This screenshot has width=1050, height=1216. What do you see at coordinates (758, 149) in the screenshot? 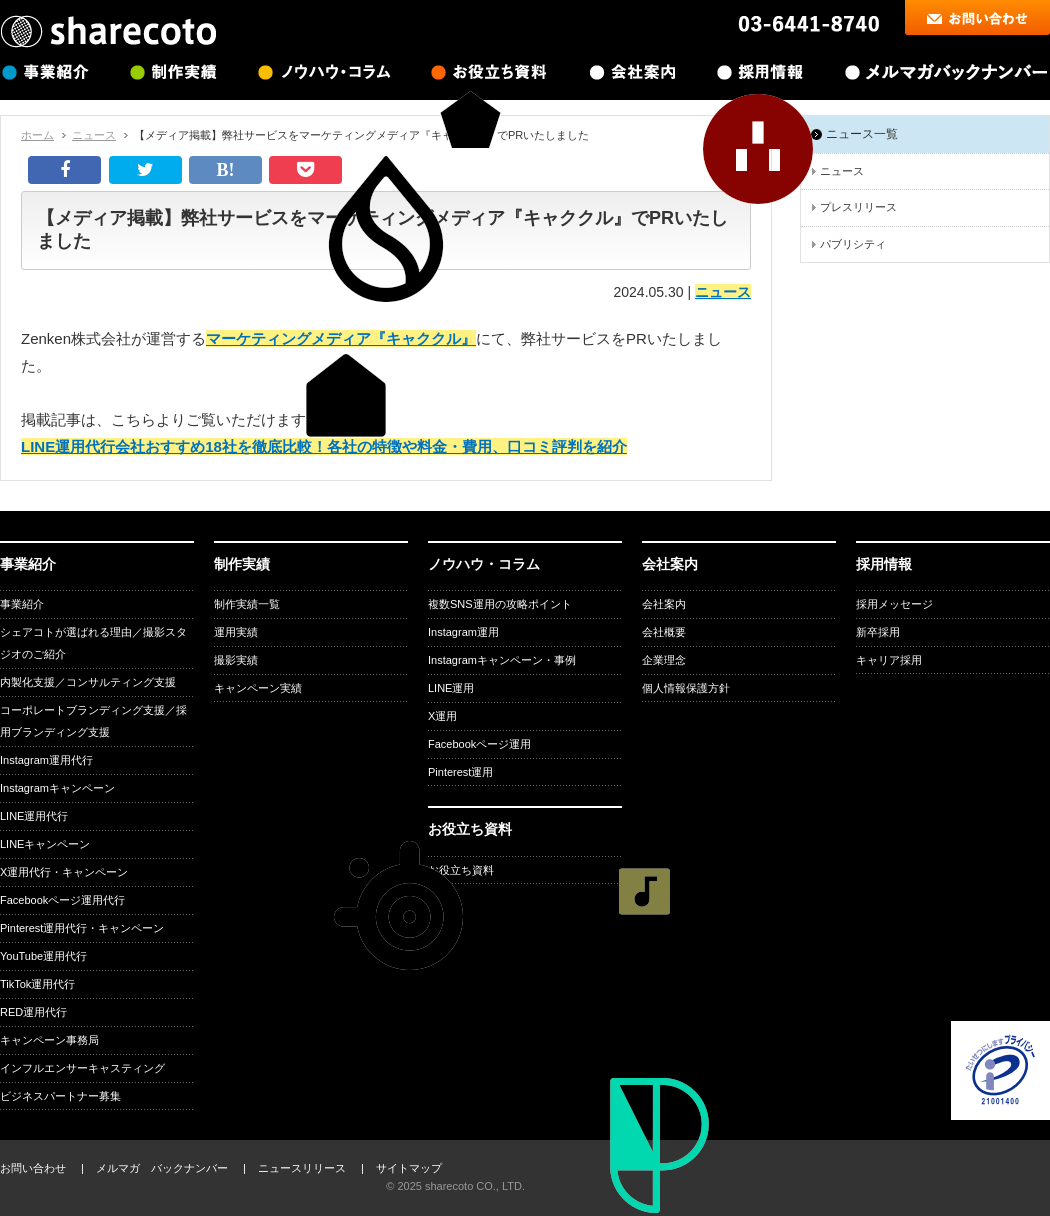
I see `electrical outlet or power socket indicator` at bounding box center [758, 149].